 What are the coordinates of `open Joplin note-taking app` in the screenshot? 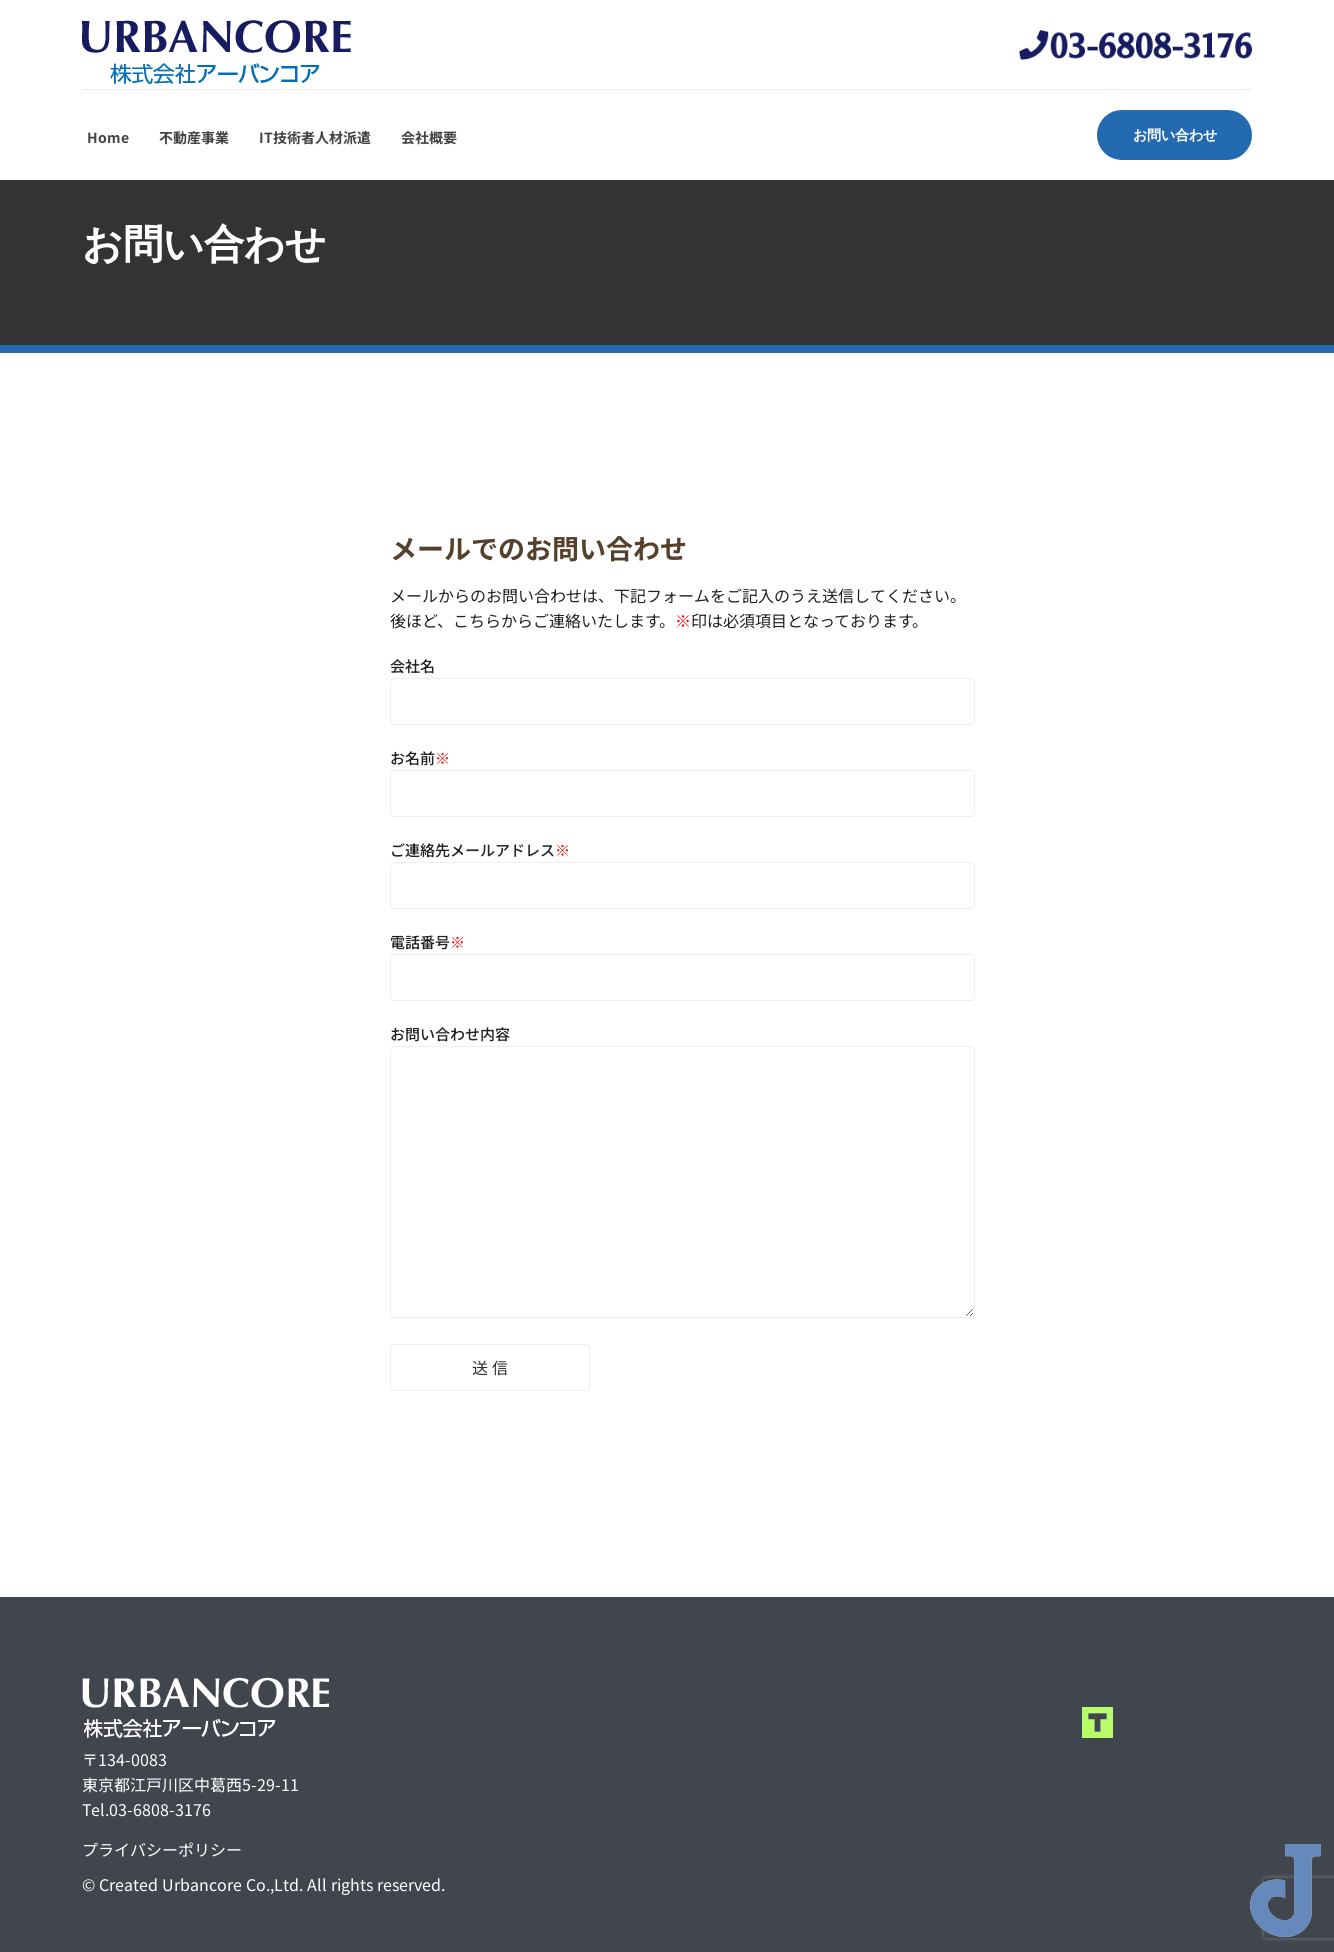 It's located at (1285, 1890).